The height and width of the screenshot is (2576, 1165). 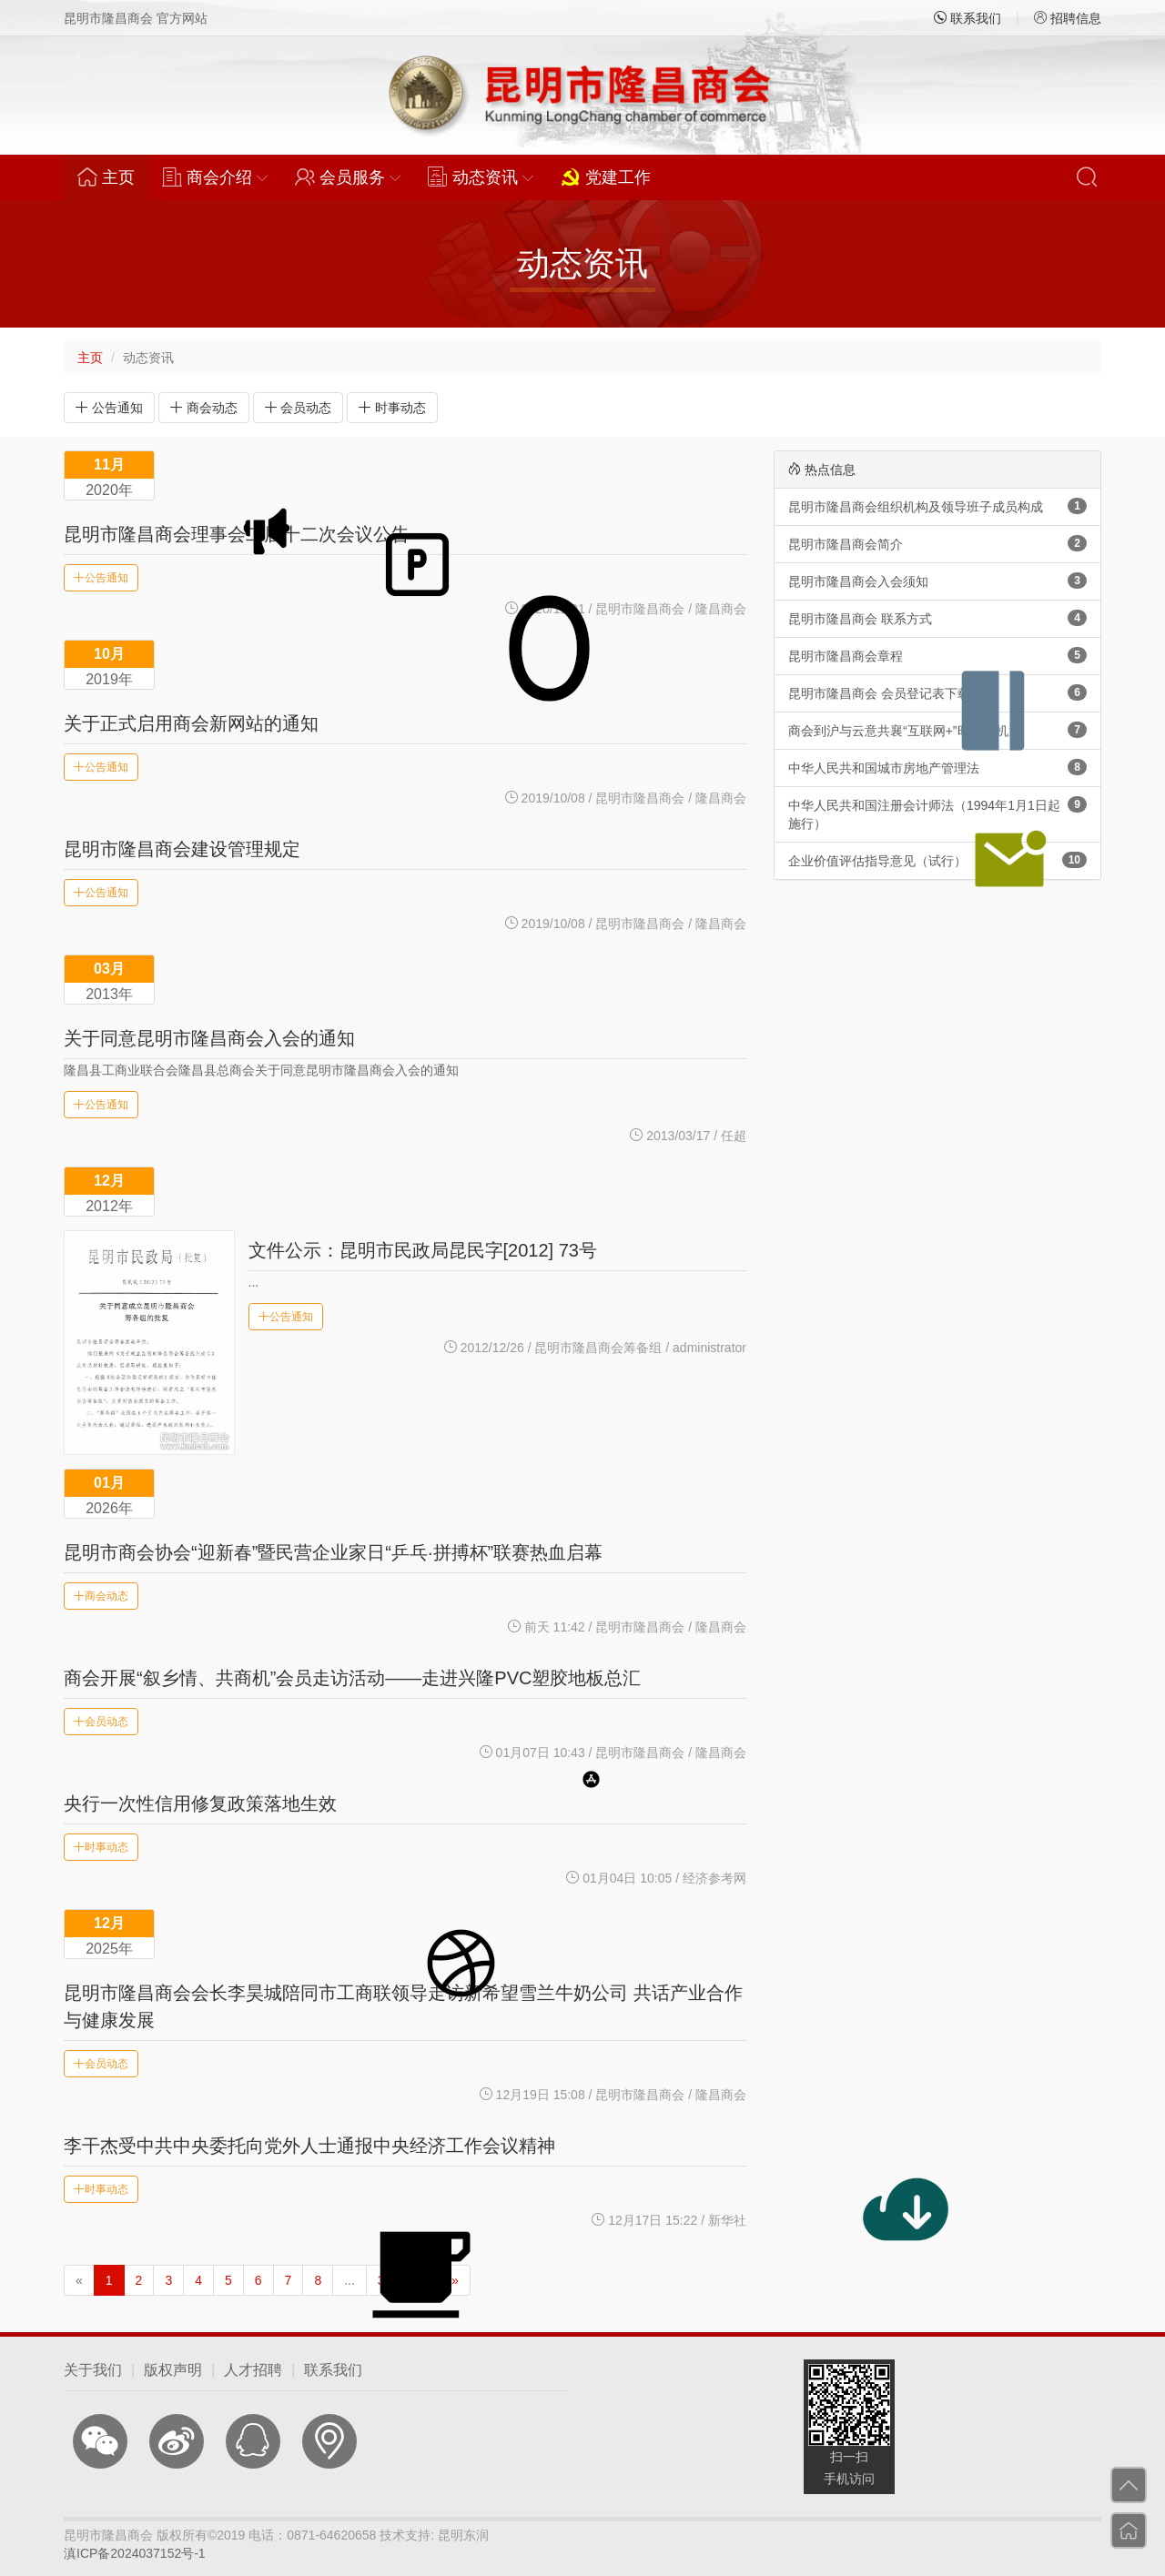 What do you see at coordinates (461, 1963) in the screenshot?
I see `view dribbble profile` at bounding box center [461, 1963].